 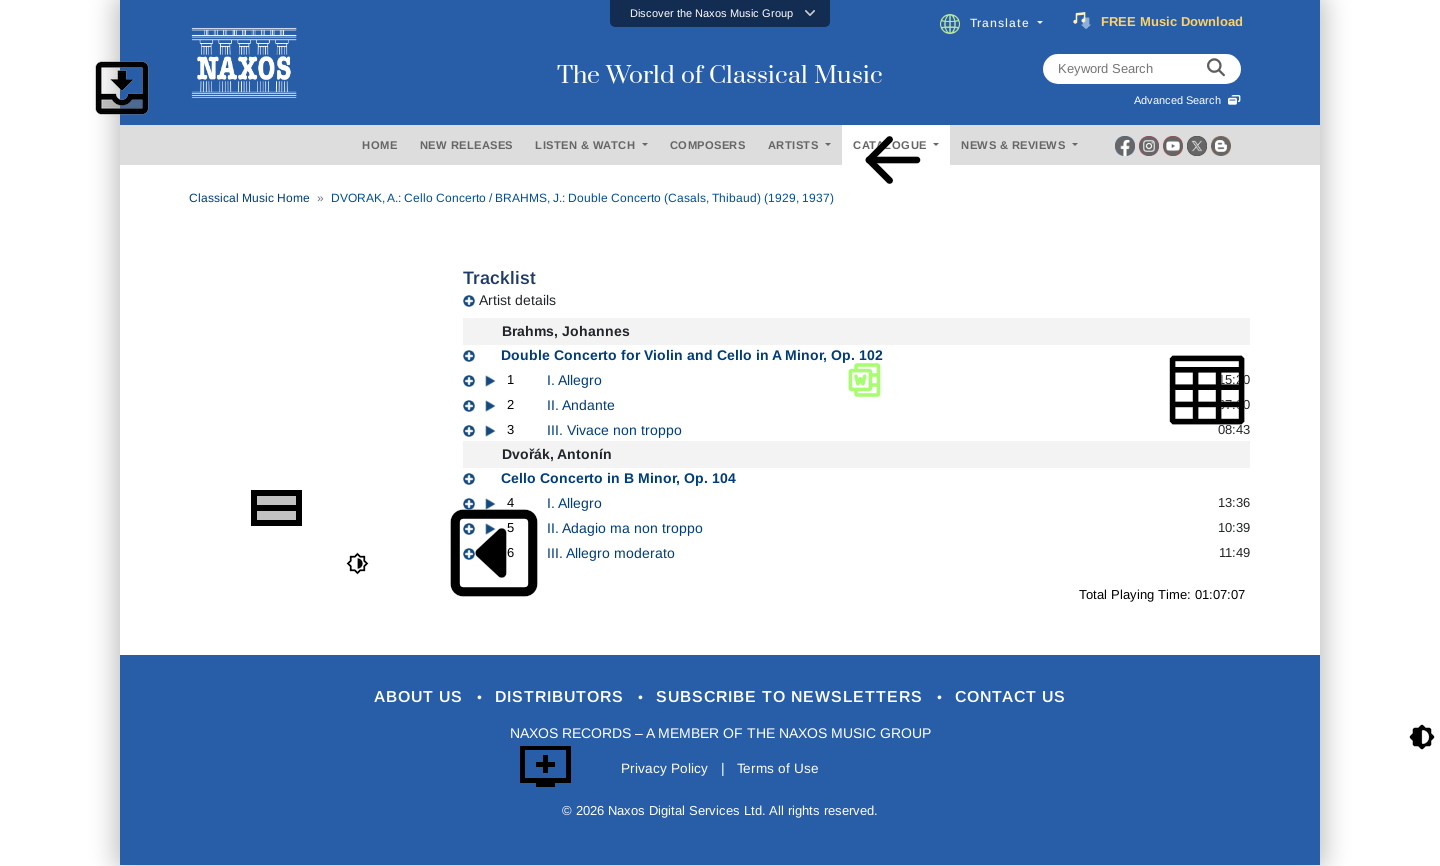 What do you see at coordinates (1210, 390) in the screenshot?
I see `insert or view a data table` at bounding box center [1210, 390].